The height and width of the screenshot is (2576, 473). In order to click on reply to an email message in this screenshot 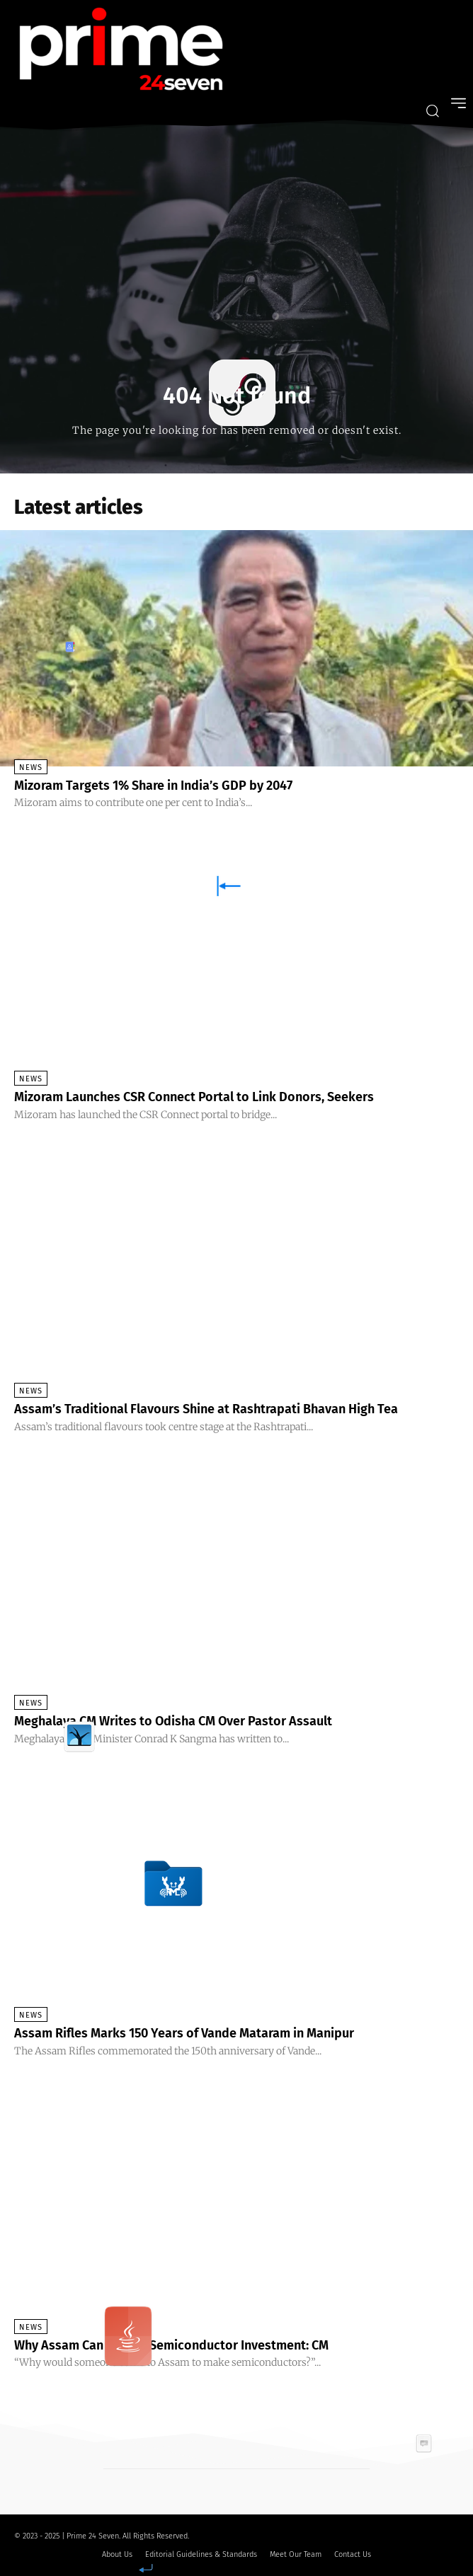, I will do `click(145, 2567)`.